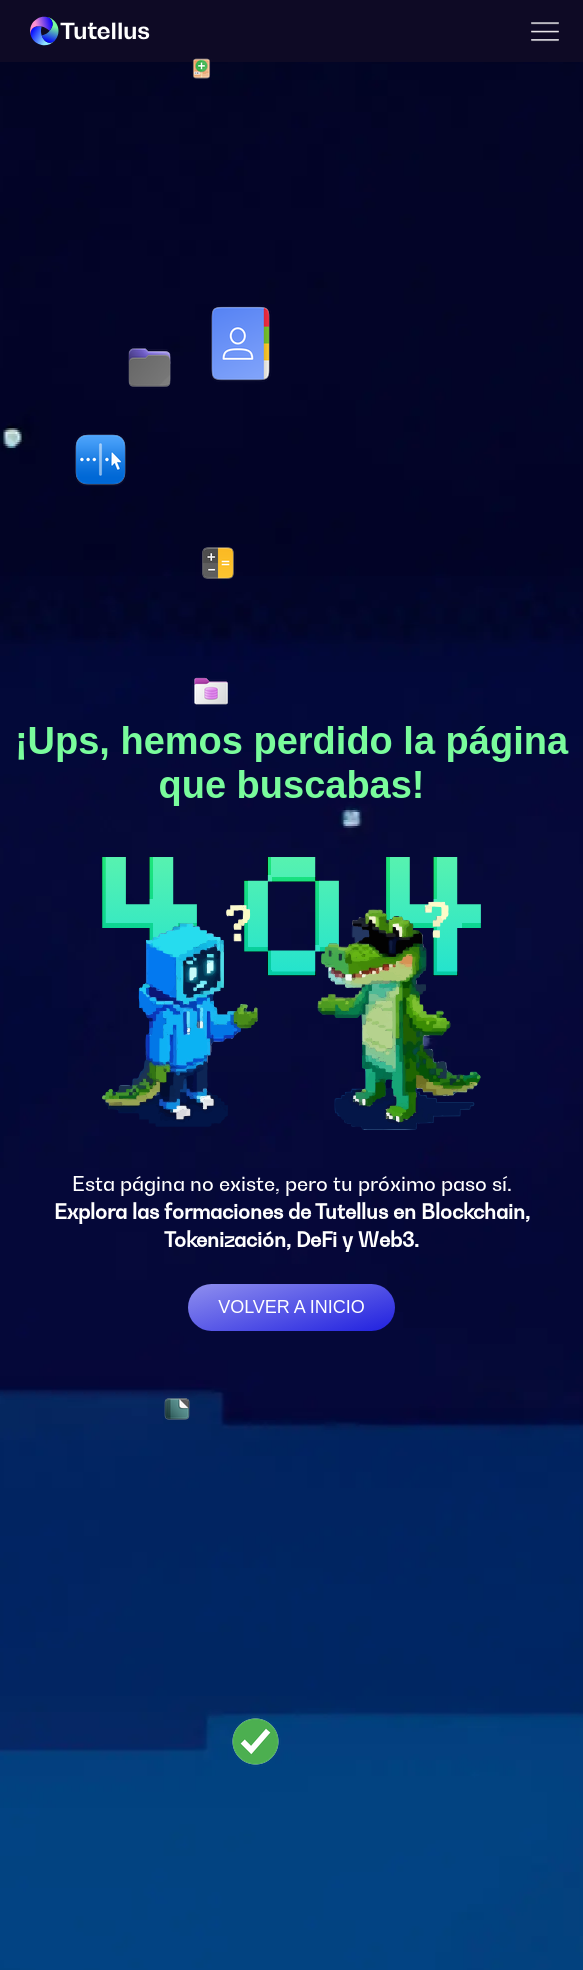  I want to click on change desktop wallpaper settings, so click(177, 1408).